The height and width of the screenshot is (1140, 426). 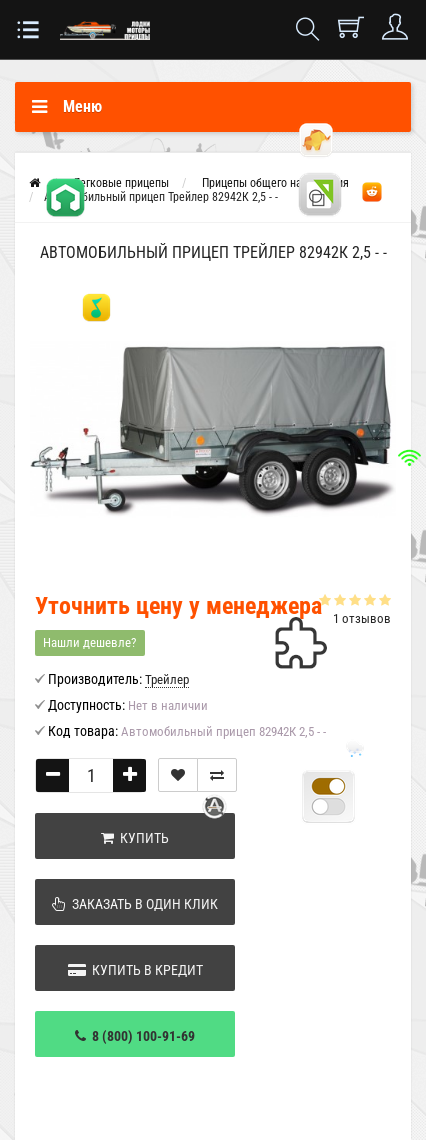 What do you see at coordinates (372, 192) in the screenshot?
I see `open the Reddit app` at bounding box center [372, 192].